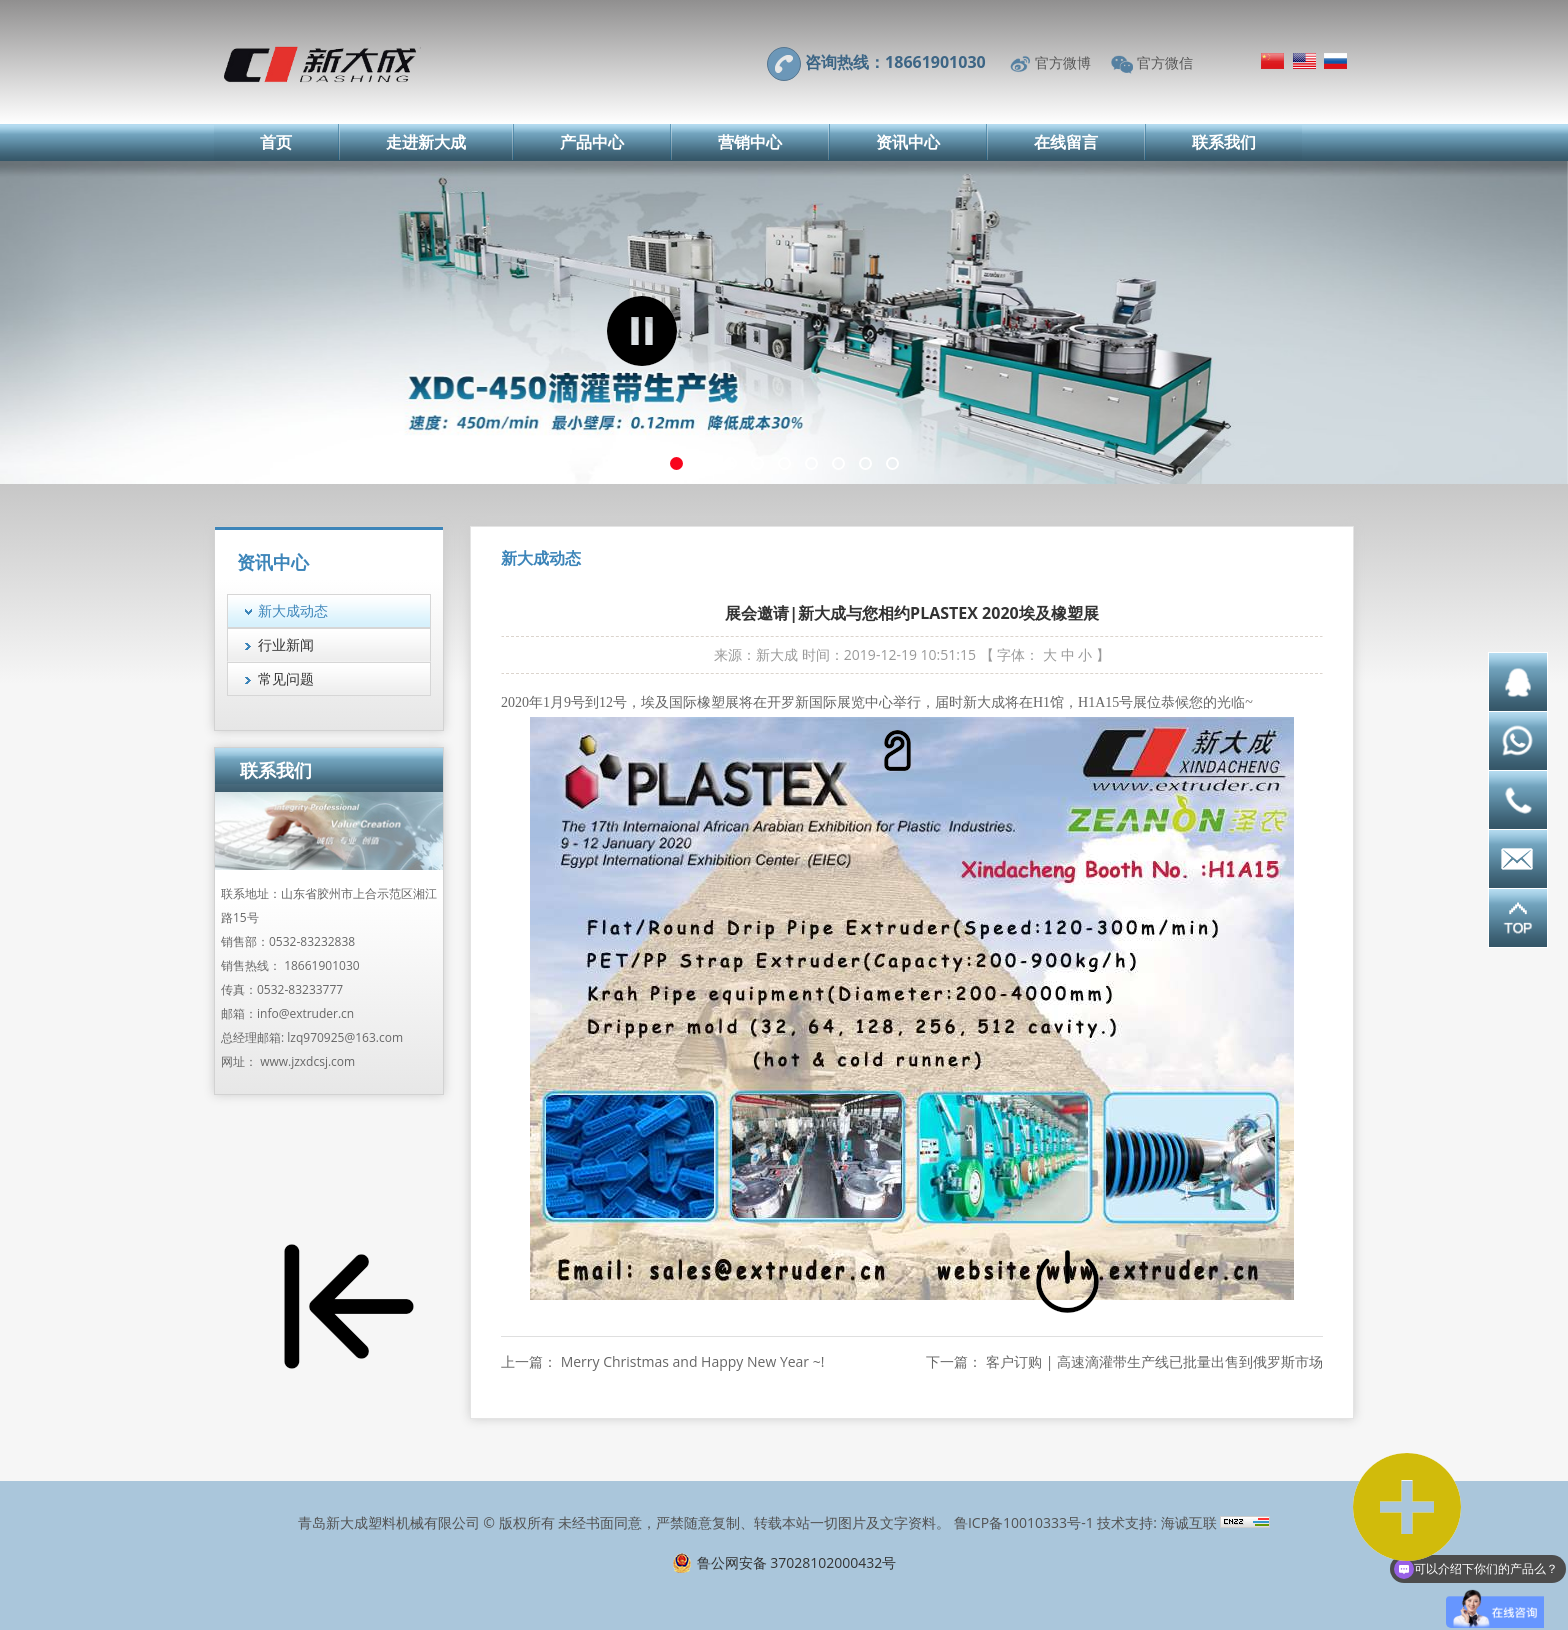 The image size is (1568, 1630). Describe the element at coordinates (346, 1306) in the screenshot. I see `go back to the beginning` at that location.